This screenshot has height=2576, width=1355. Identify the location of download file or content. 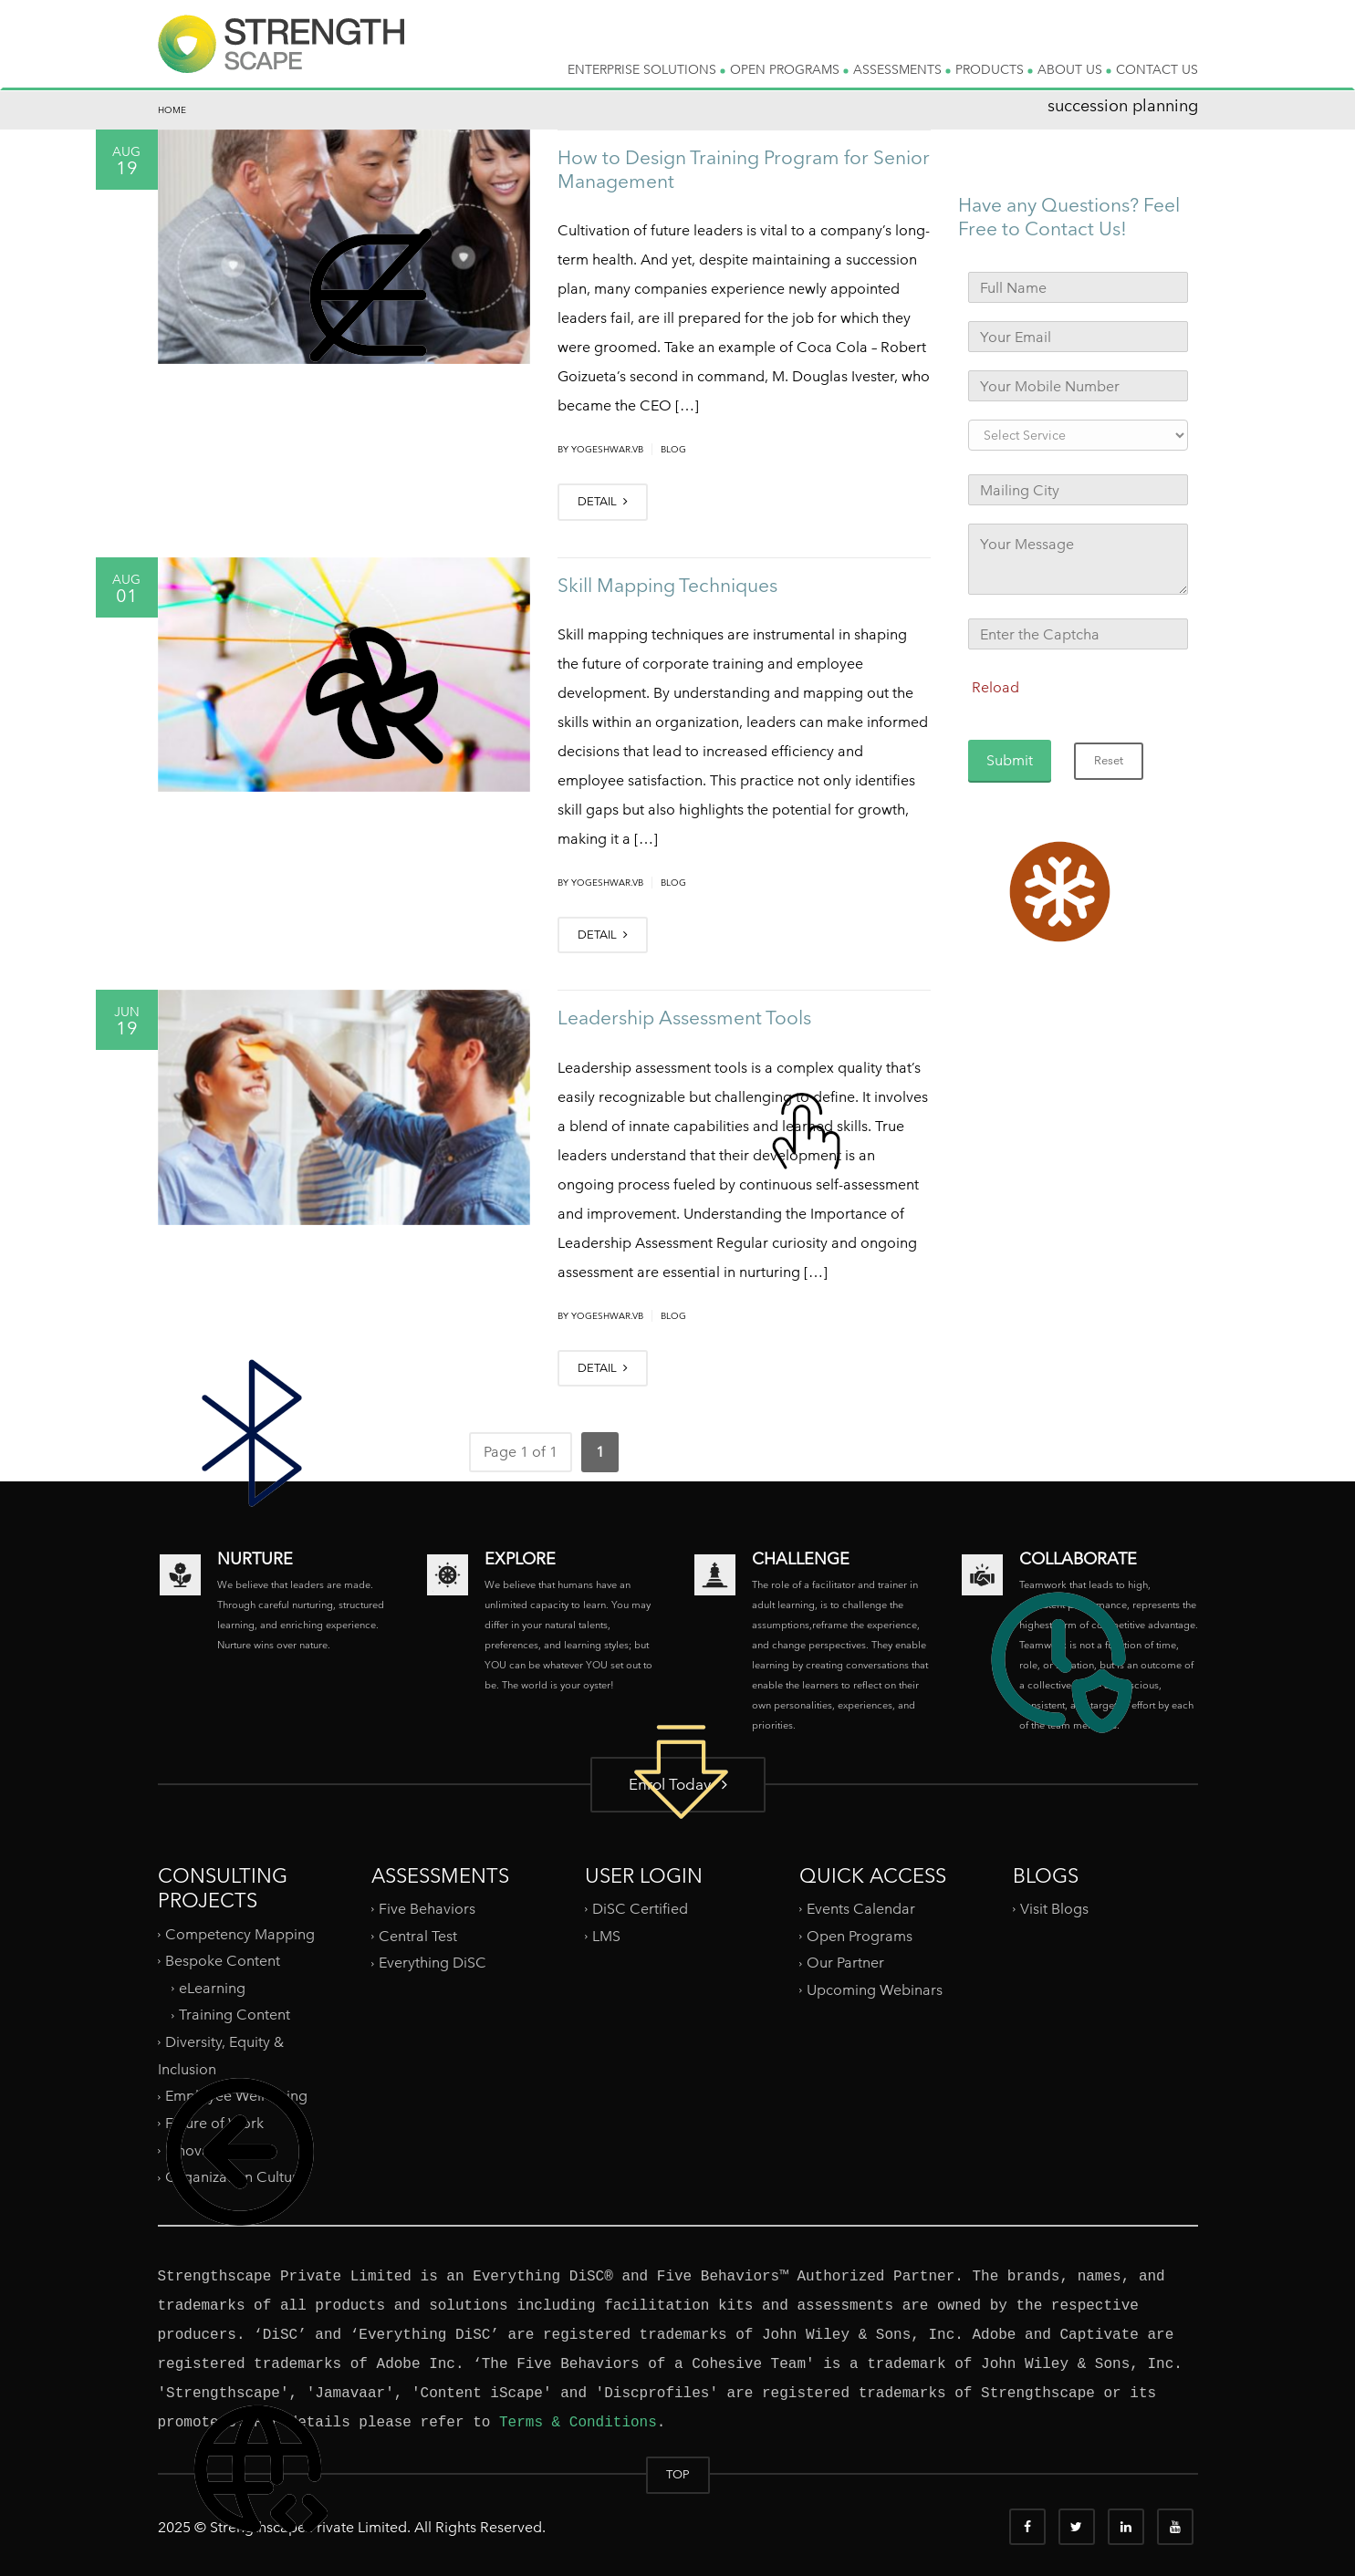
(681, 1768).